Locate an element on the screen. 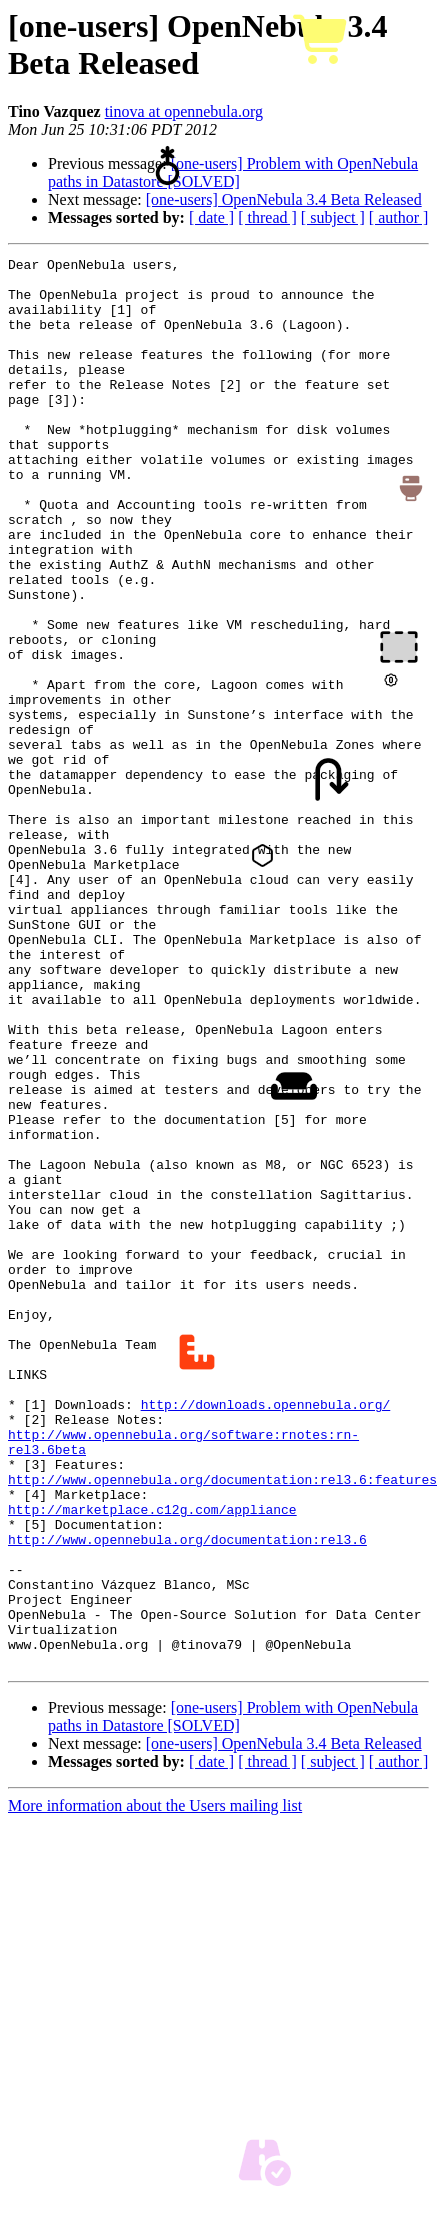 The height and width of the screenshot is (2213, 437). locate nearby restrooms is located at coordinates (411, 488).